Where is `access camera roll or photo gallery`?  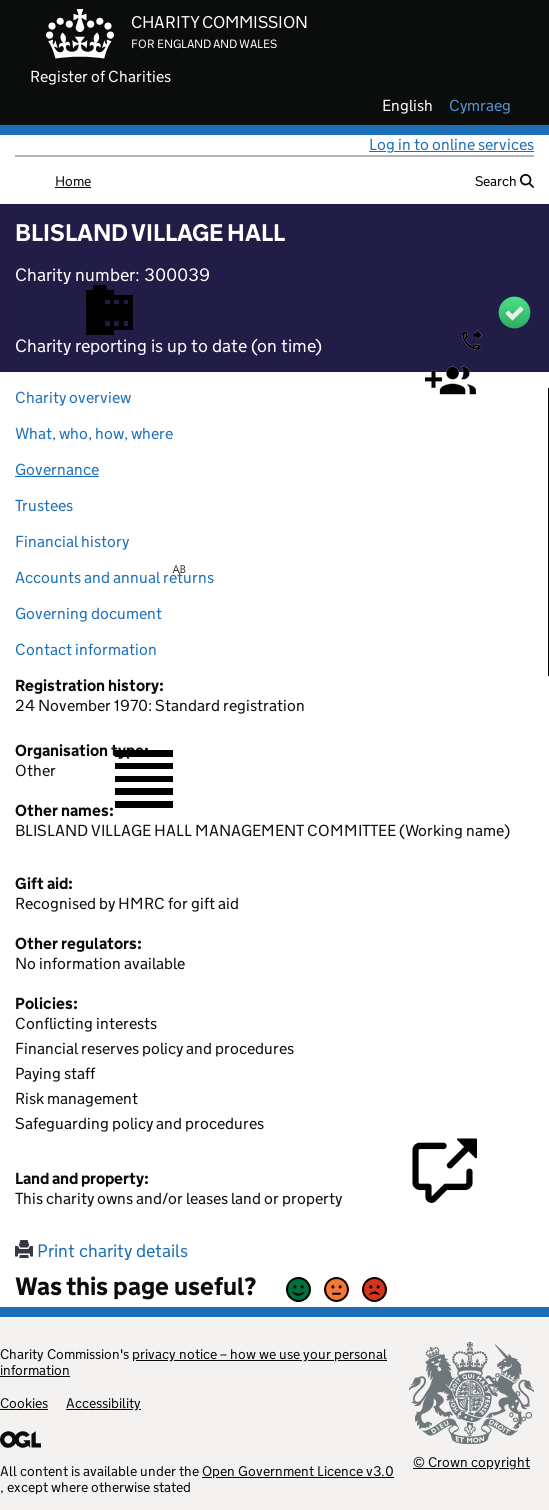
access camera roll or photo gallery is located at coordinates (109, 311).